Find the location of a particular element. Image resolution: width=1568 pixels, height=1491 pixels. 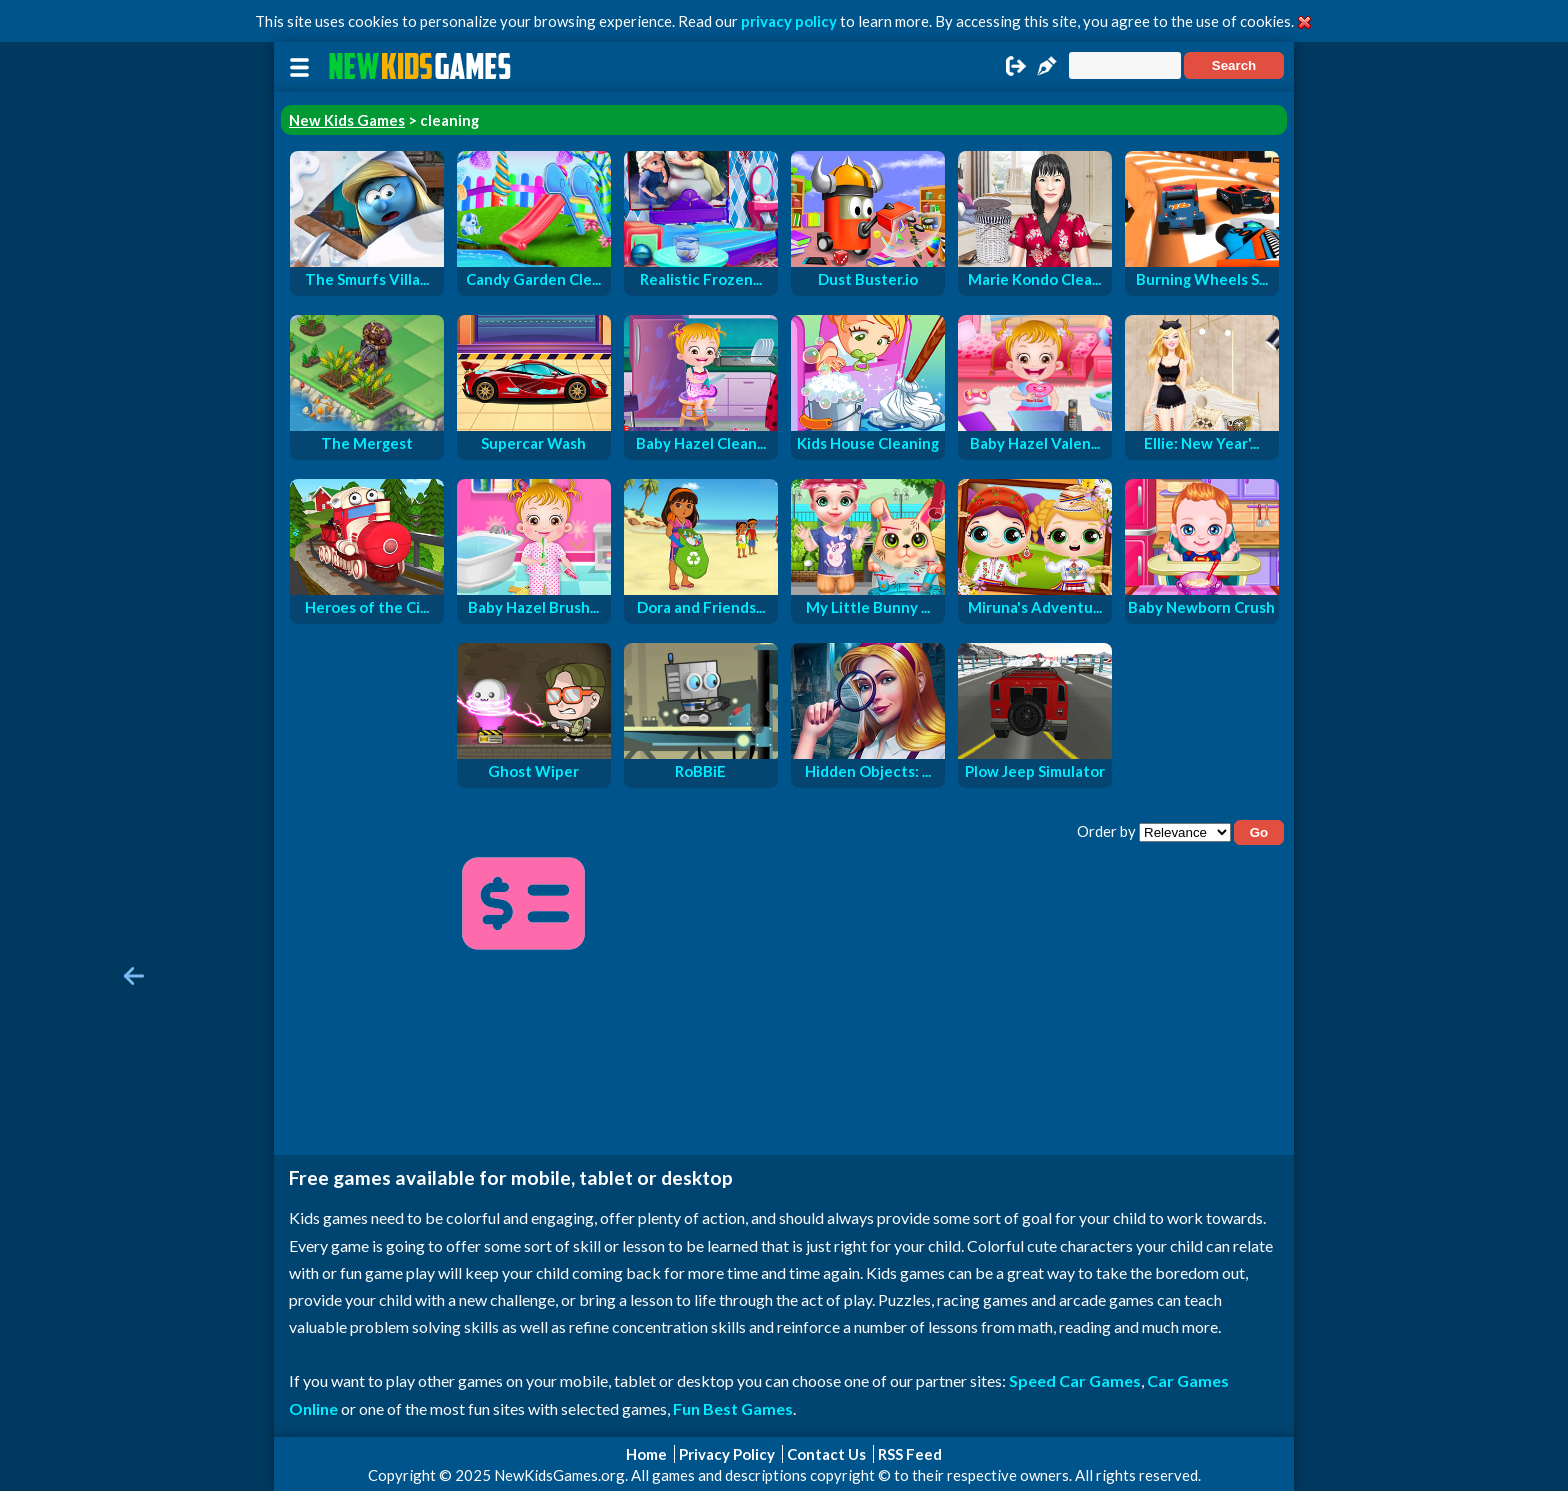

go back to the previous screen is located at coordinates (134, 976).